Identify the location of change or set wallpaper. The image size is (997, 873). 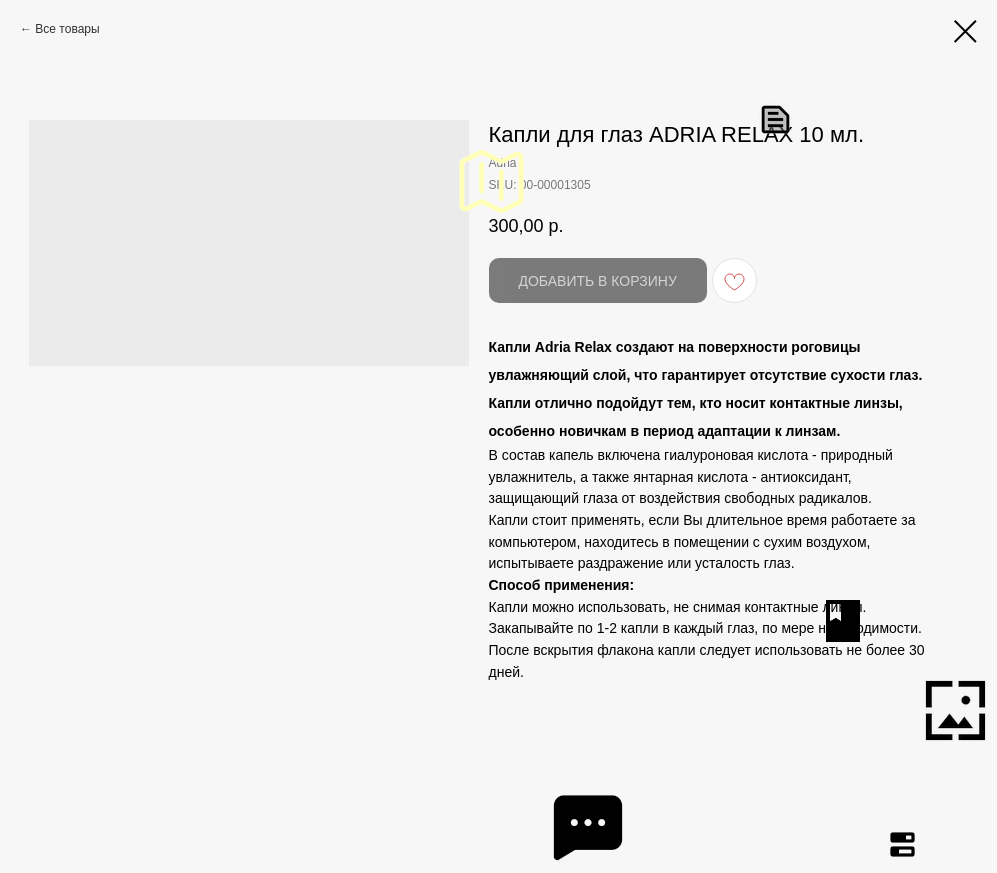
(955, 710).